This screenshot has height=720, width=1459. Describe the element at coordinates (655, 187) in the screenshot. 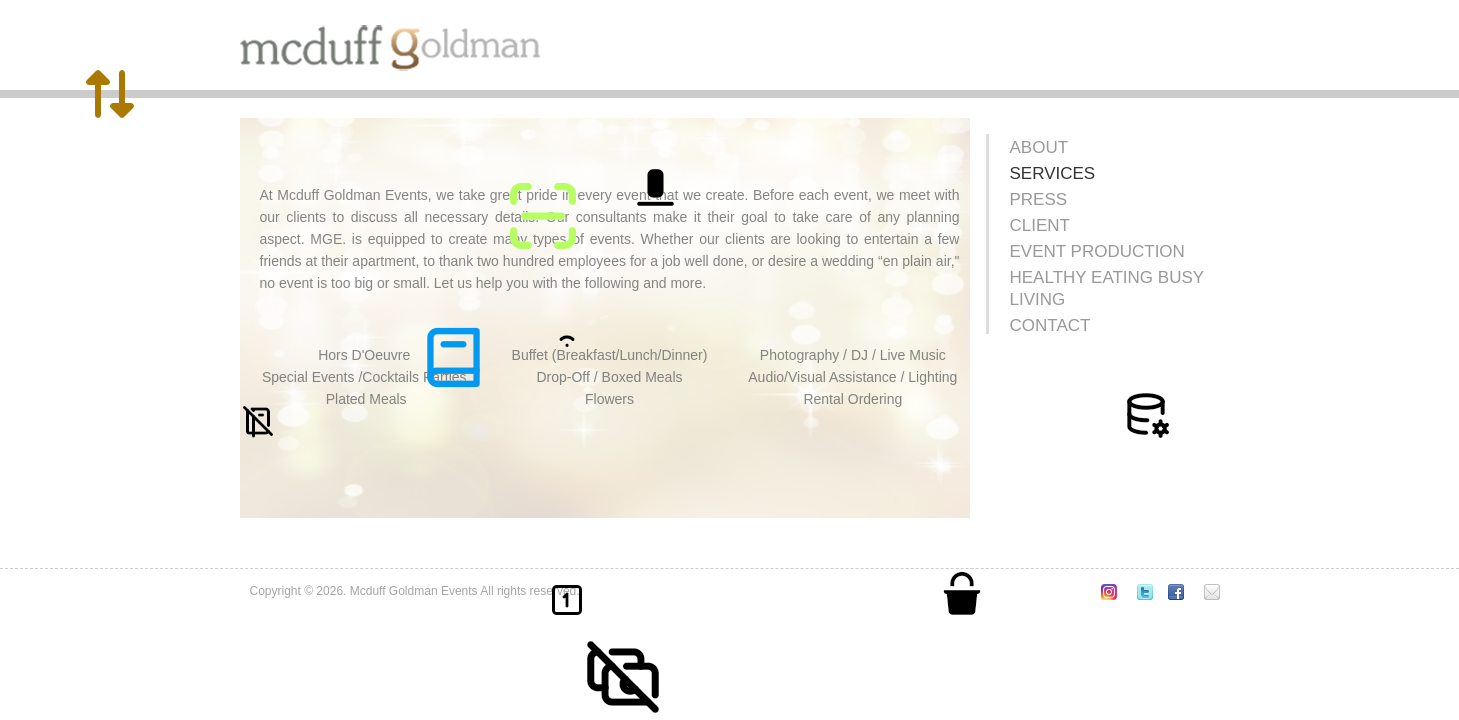

I see `align selected element to bottom` at that location.